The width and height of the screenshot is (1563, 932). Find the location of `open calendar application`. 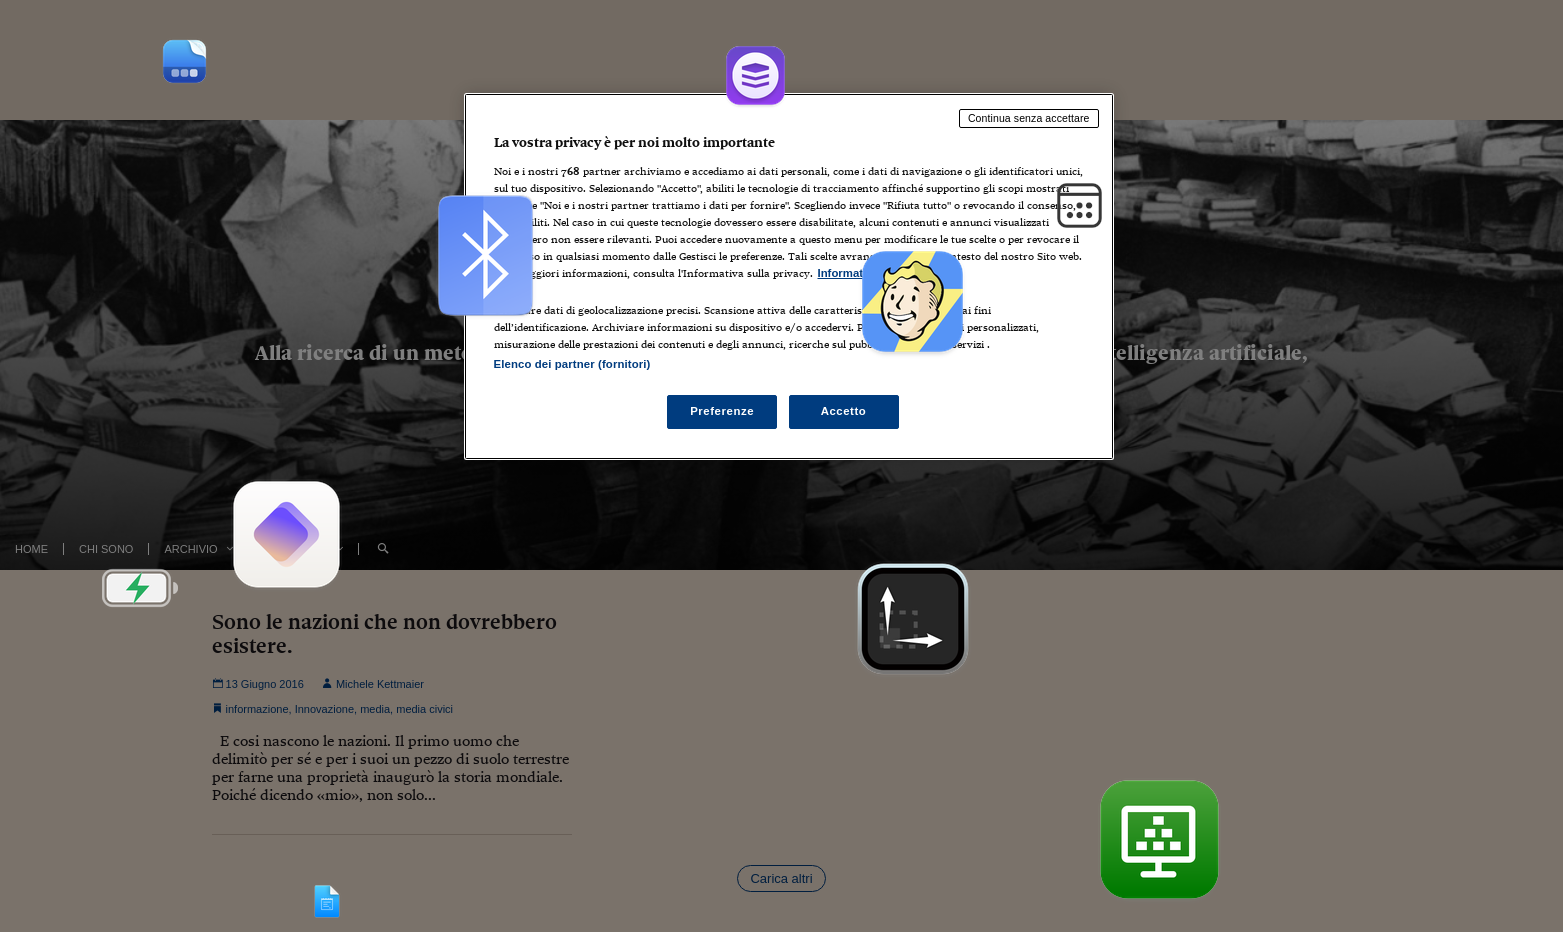

open calendar application is located at coordinates (1079, 205).